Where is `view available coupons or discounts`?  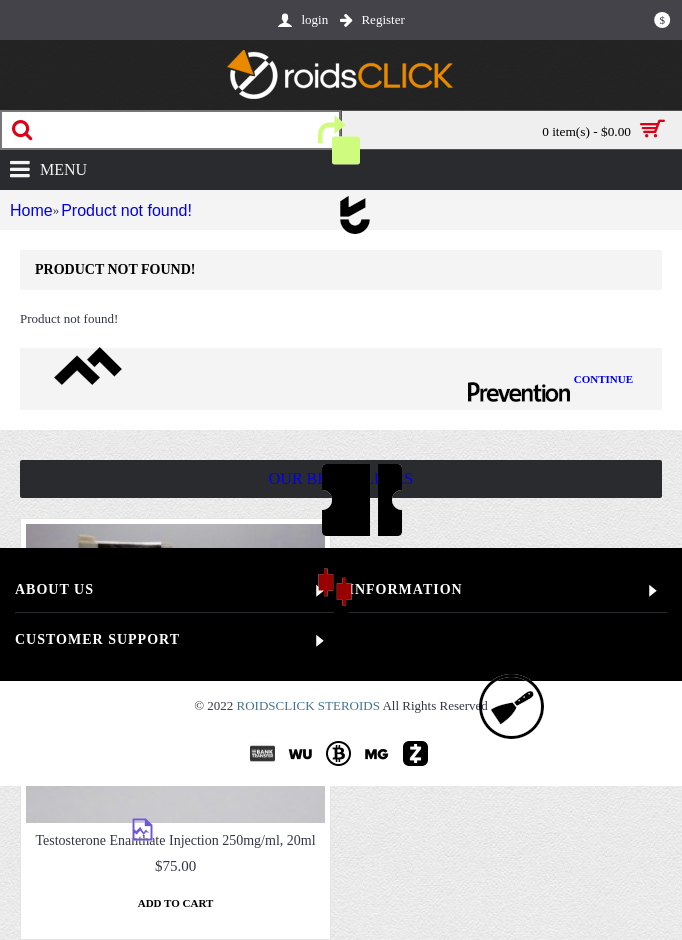
view available coupons or discounts is located at coordinates (362, 500).